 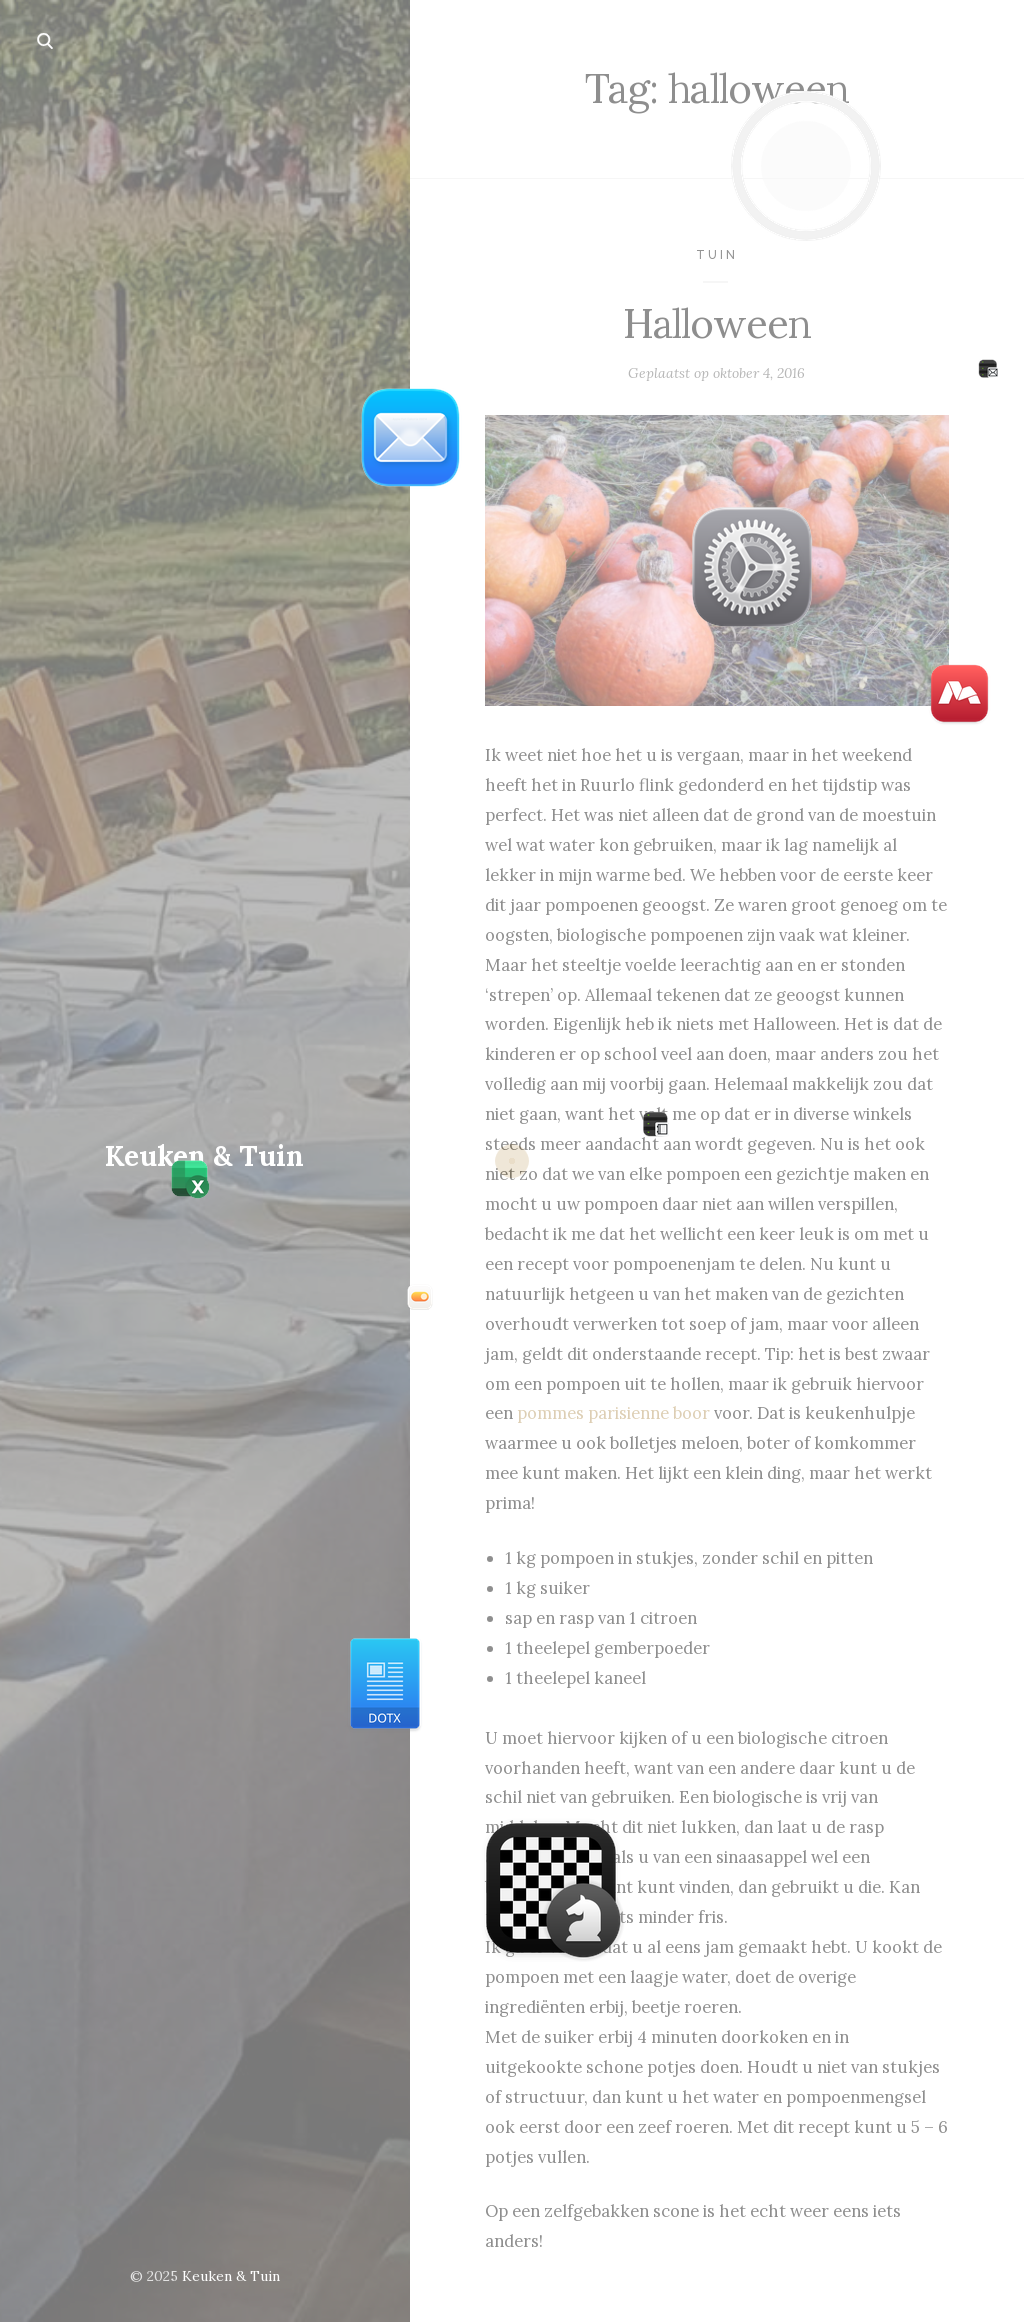 I want to click on a microsoft word template file (.dotx), so click(x=385, y=1685).